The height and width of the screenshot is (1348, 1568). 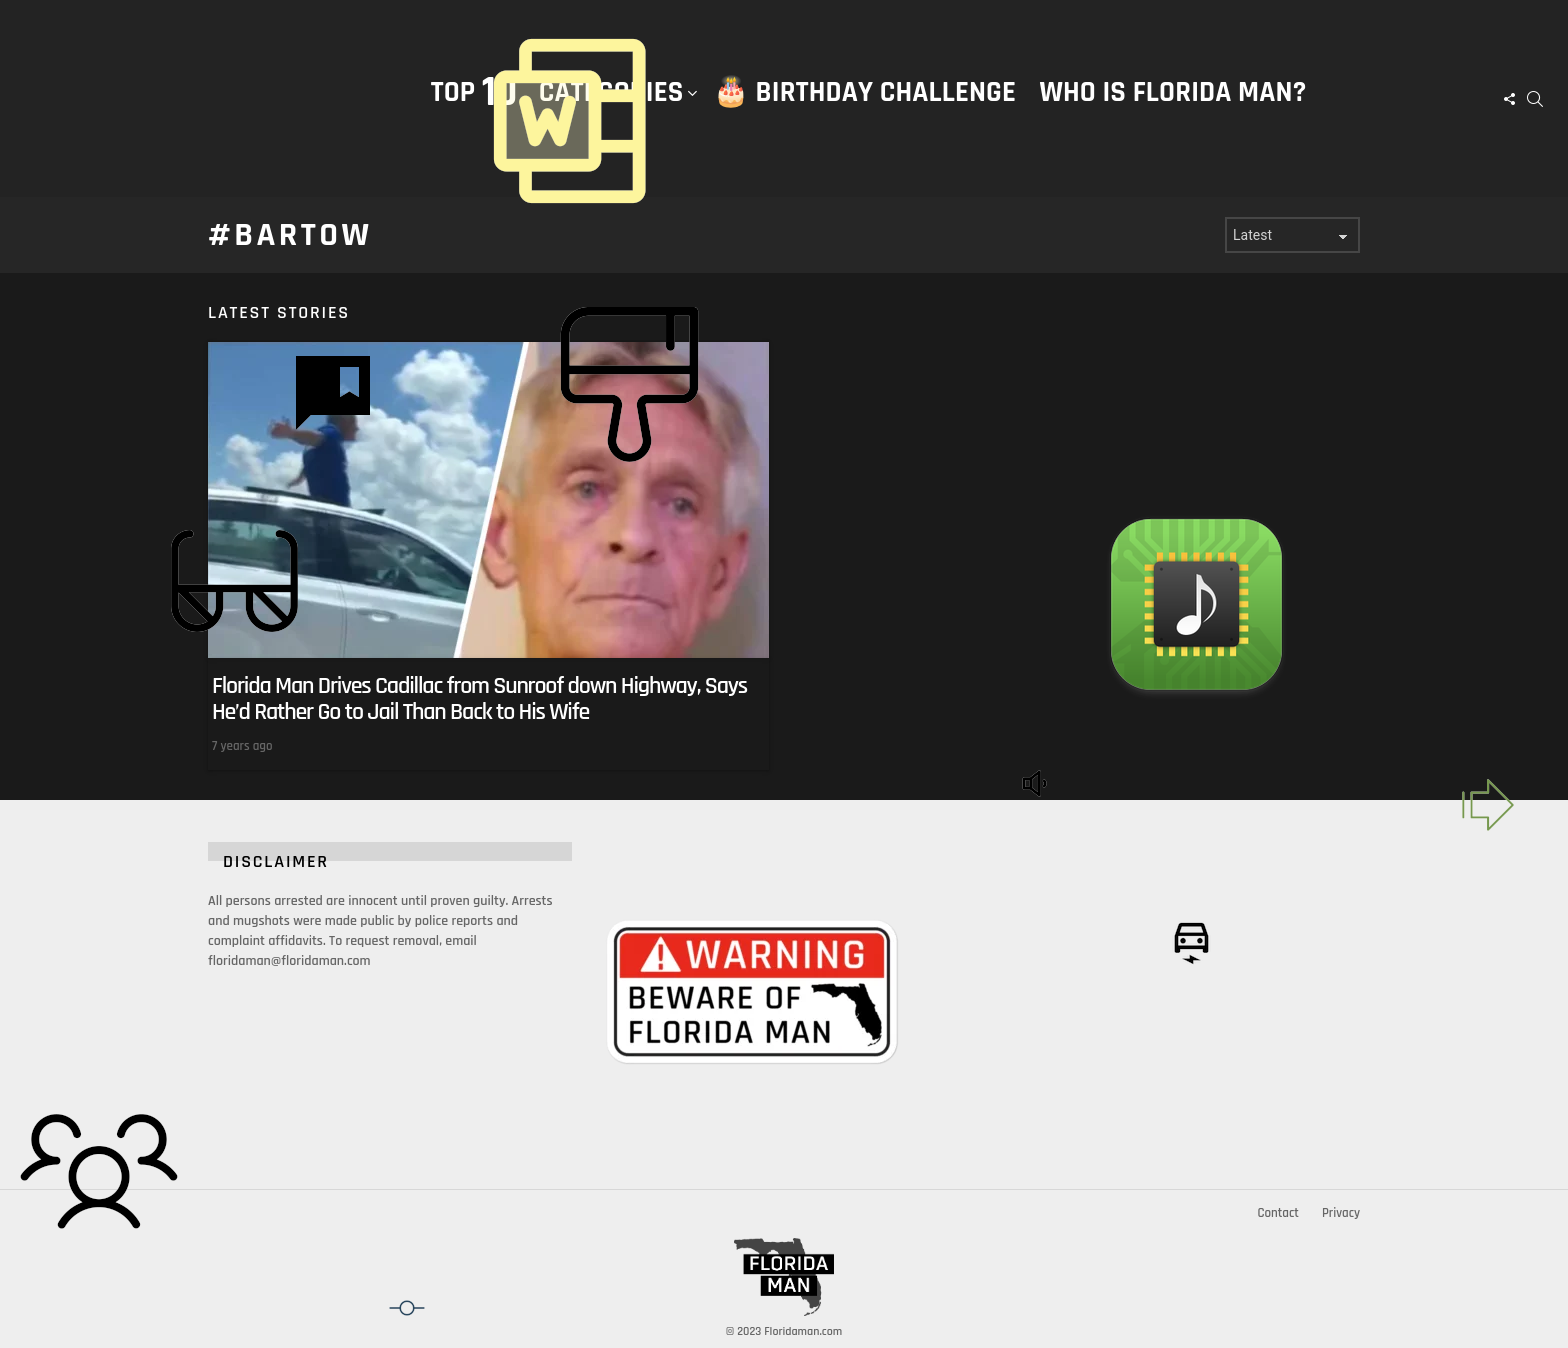 I want to click on audio card or sound hardware device, so click(x=1196, y=604).